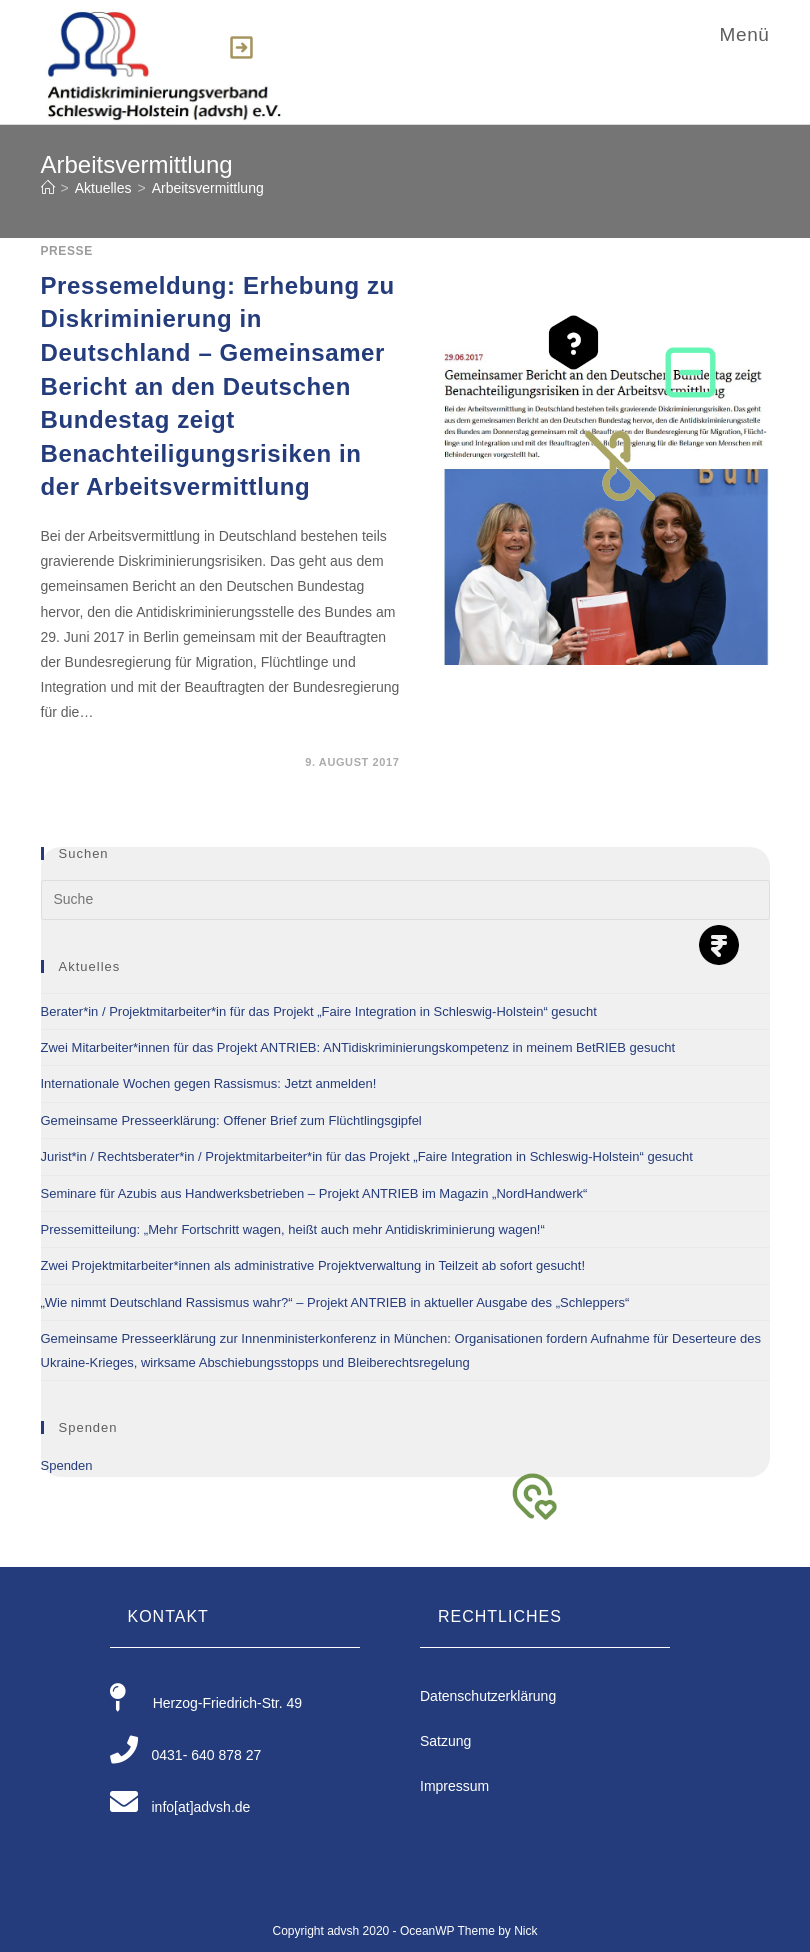  Describe the element at coordinates (241, 47) in the screenshot. I see `navigate to the next screen or step` at that location.